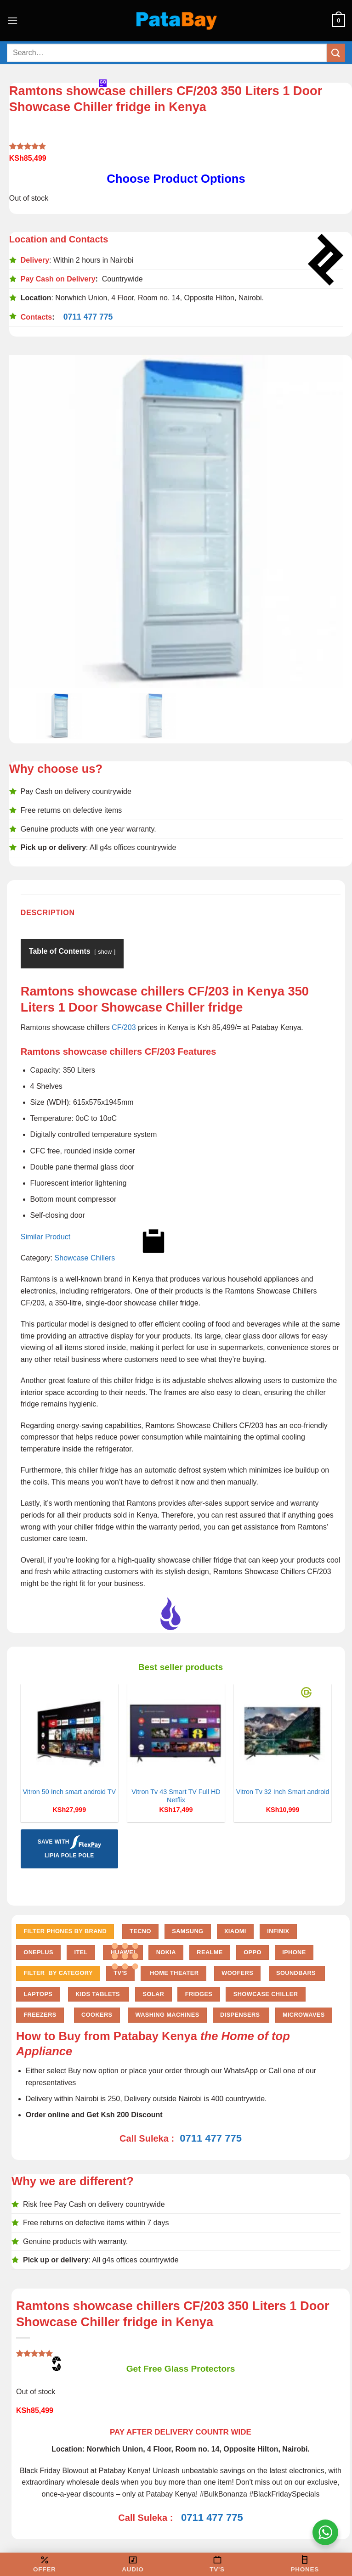 The height and width of the screenshot is (2576, 352). Describe the element at coordinates (306, 1692) in the screenshot. I see `open the Beijing Subway app` at that location.